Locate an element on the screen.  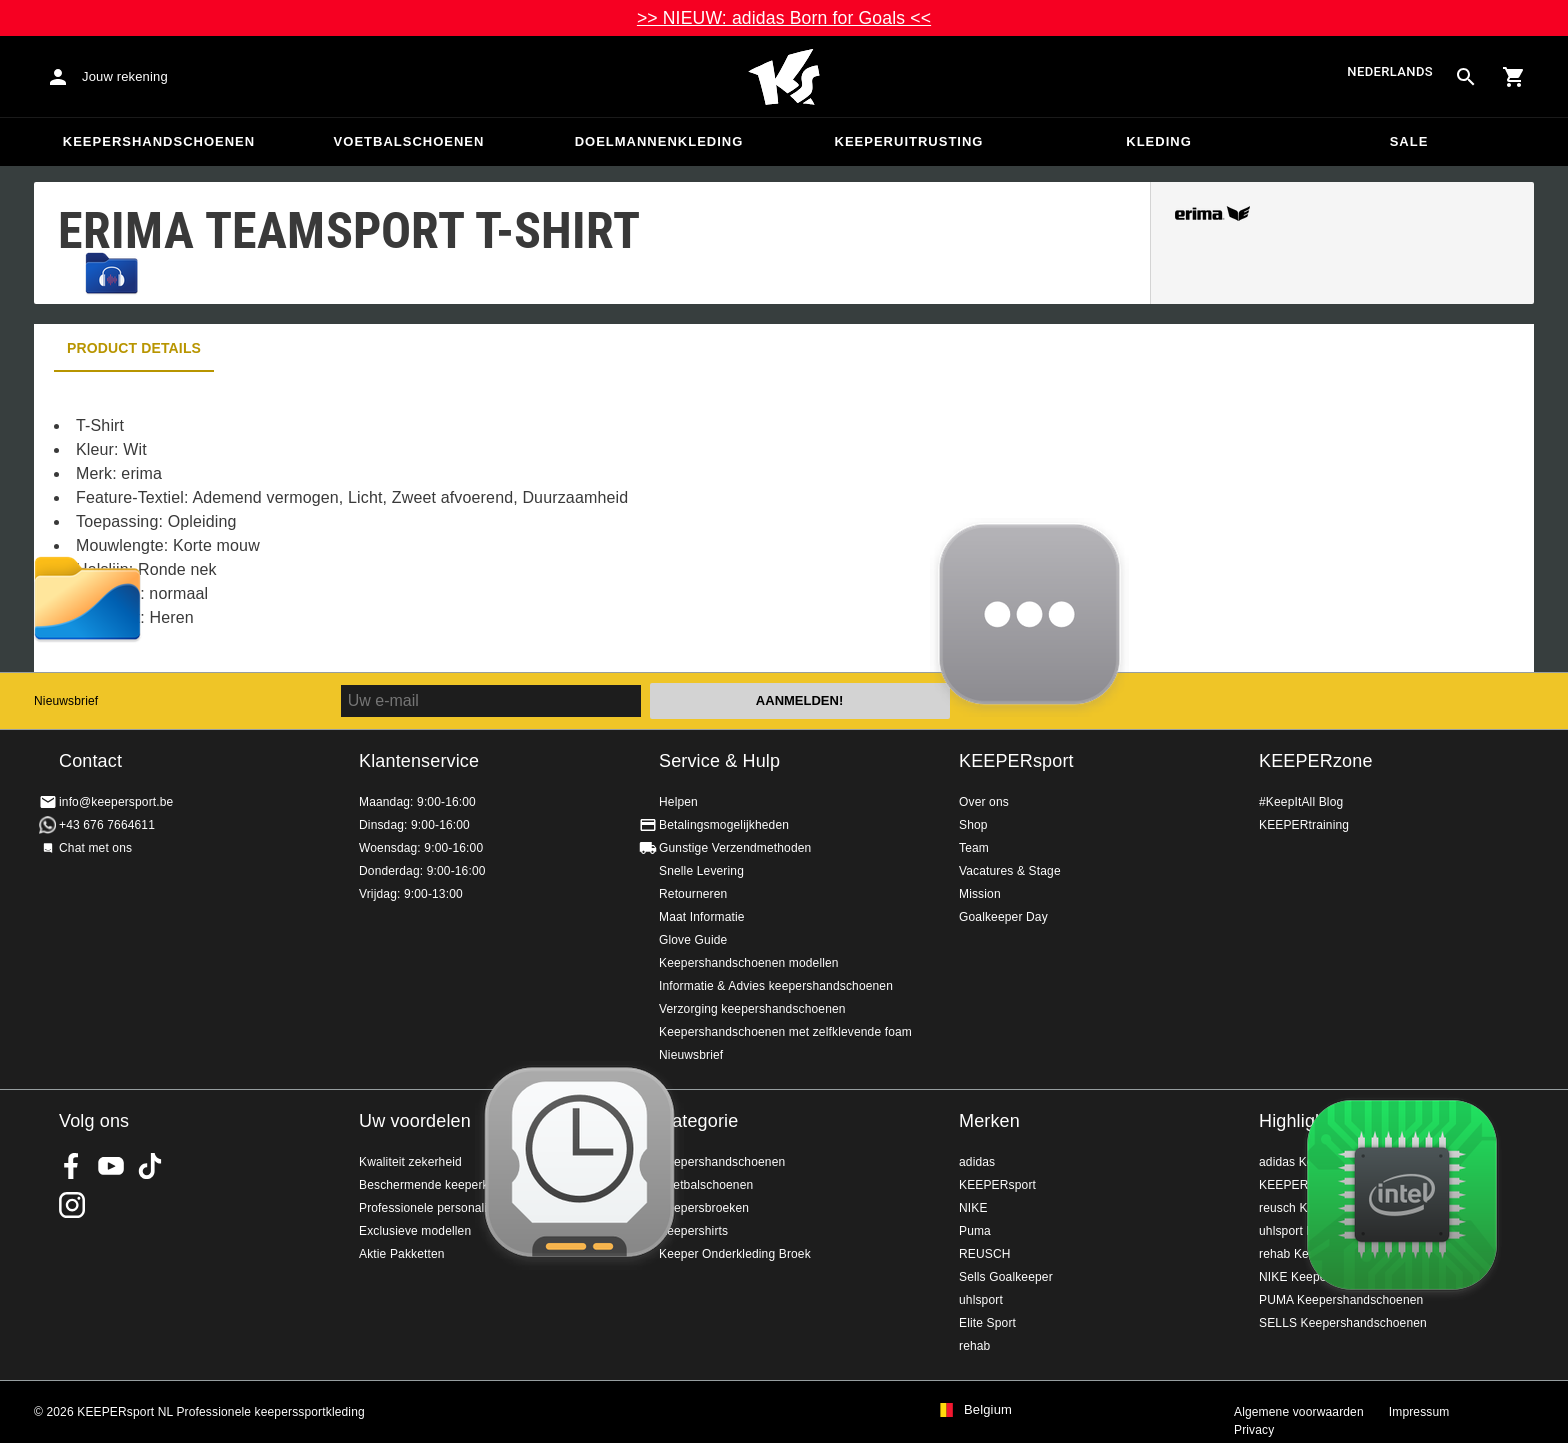
access other or miscellaneous preferences is located at coordinates (1029, 617).